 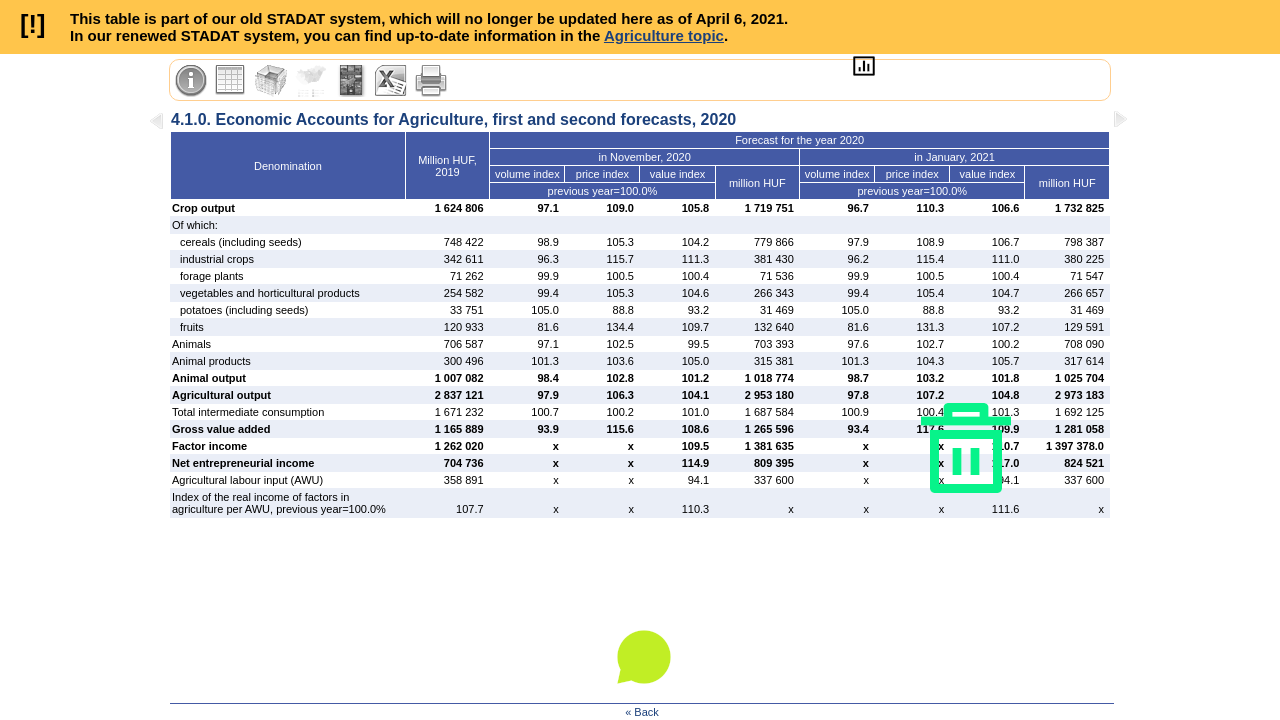 I want to click on open chat or messaging, so click(x=644, y=657).